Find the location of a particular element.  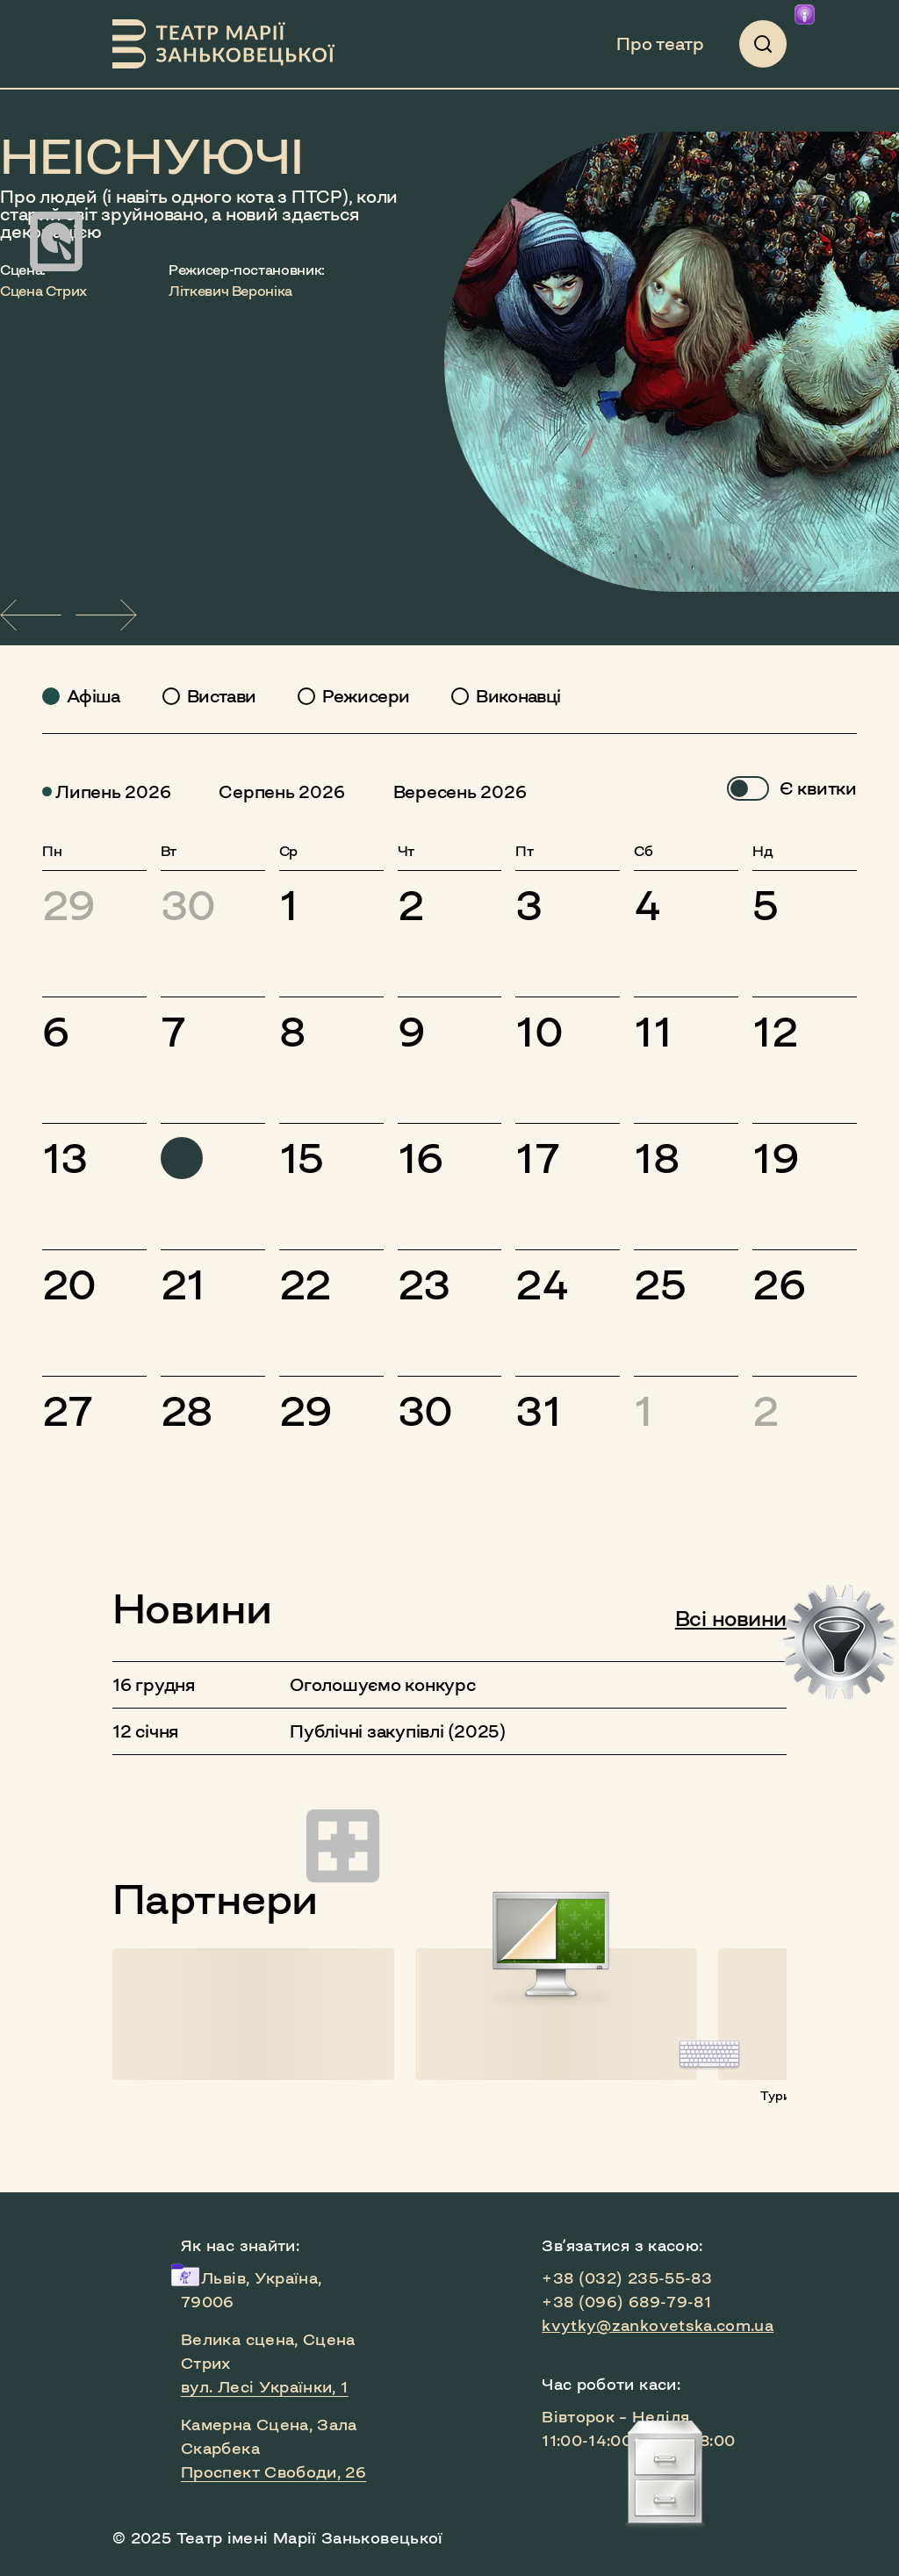

indicates keyboard connected or active is located at coordinates (709, 2054).